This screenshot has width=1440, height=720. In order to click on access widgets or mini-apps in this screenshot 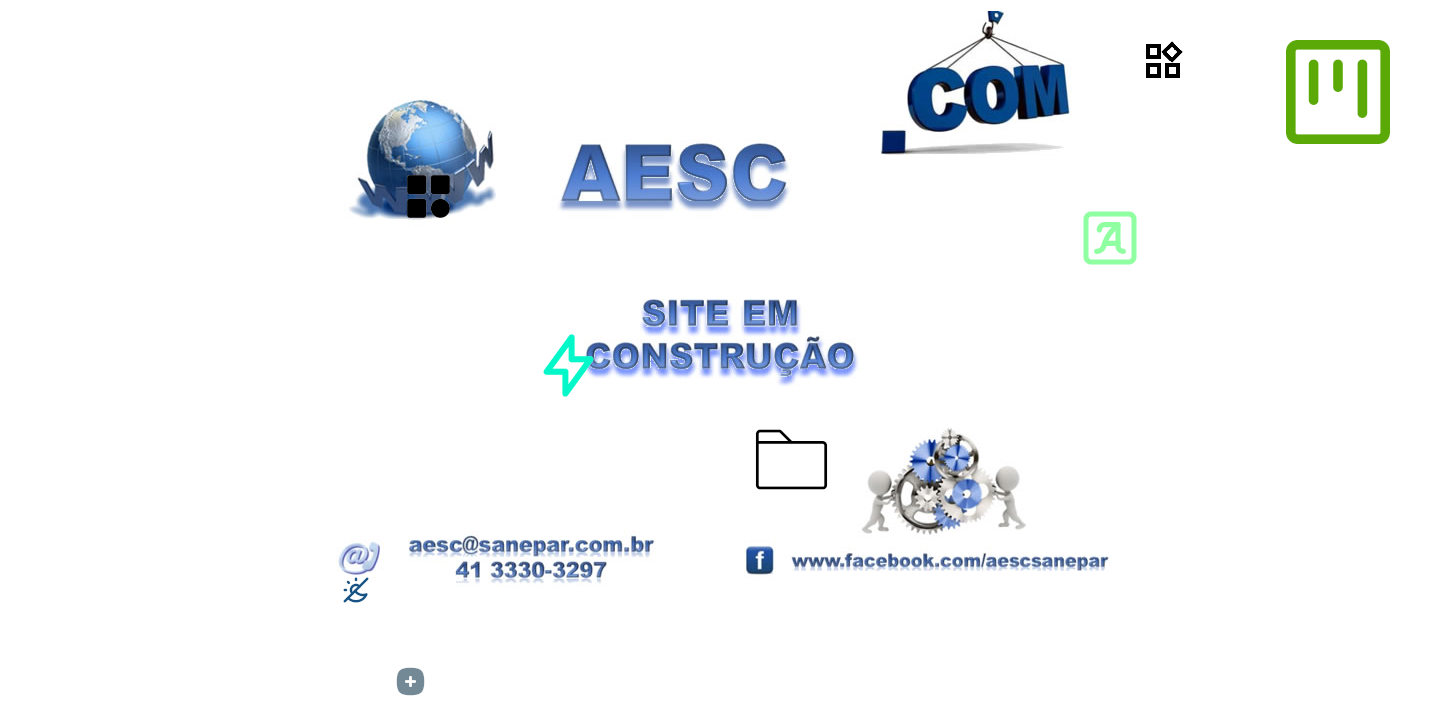, I will do `click(1163, 61)`.